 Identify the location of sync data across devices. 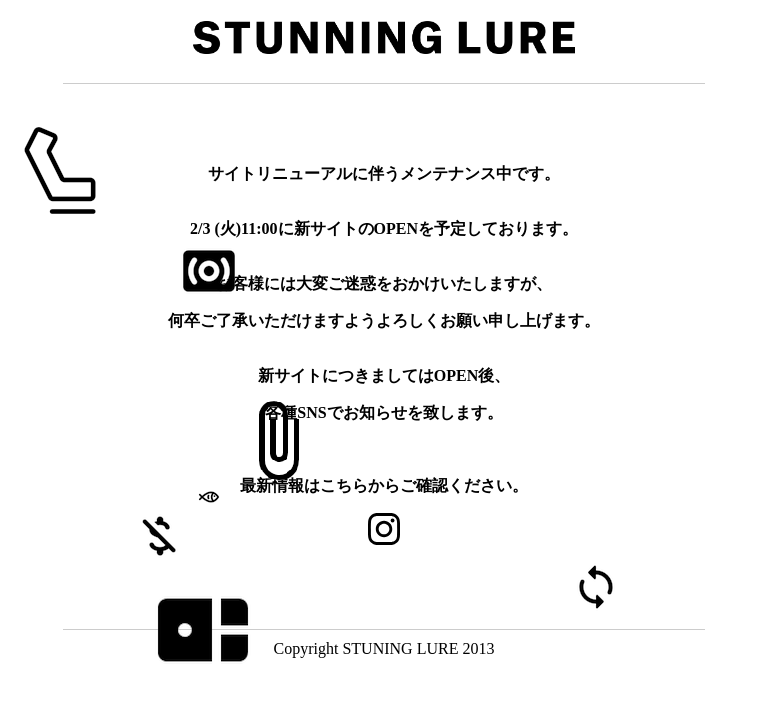
(596, 587).